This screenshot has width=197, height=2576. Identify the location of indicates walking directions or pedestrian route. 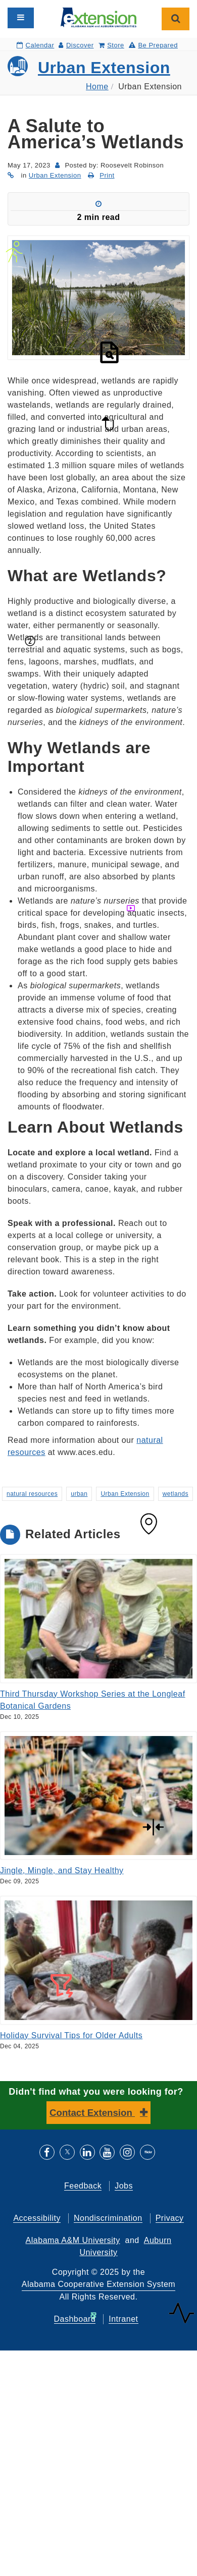
(14, 252).